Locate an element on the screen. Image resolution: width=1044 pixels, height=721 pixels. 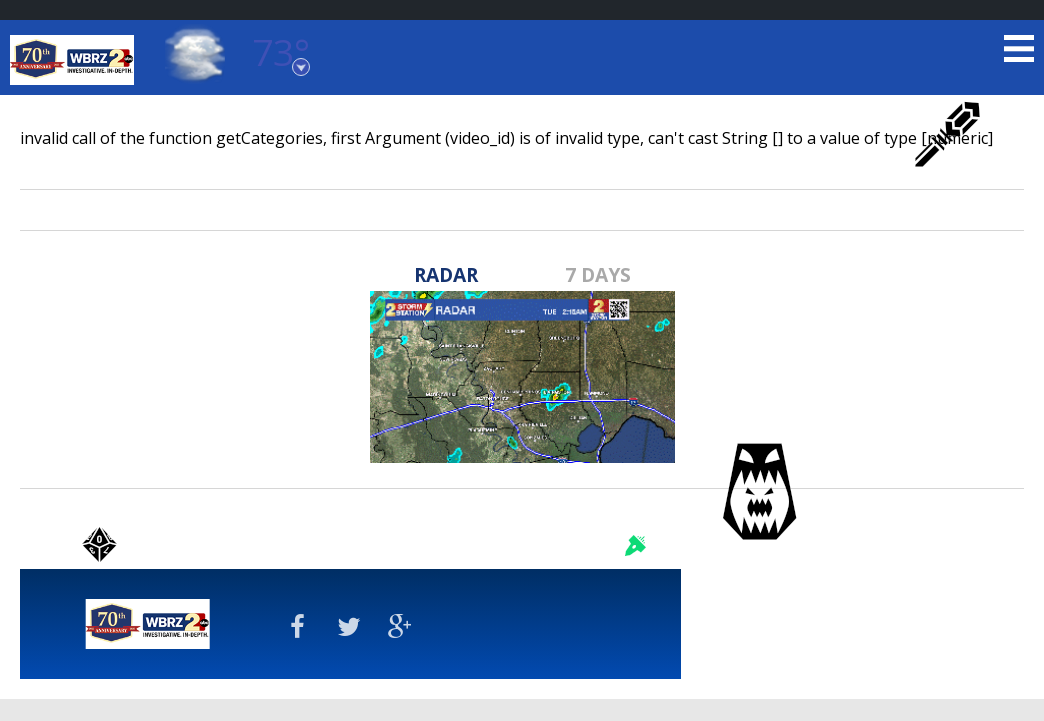
cast a spell or use magic ability is located at coordinates (948, 134).